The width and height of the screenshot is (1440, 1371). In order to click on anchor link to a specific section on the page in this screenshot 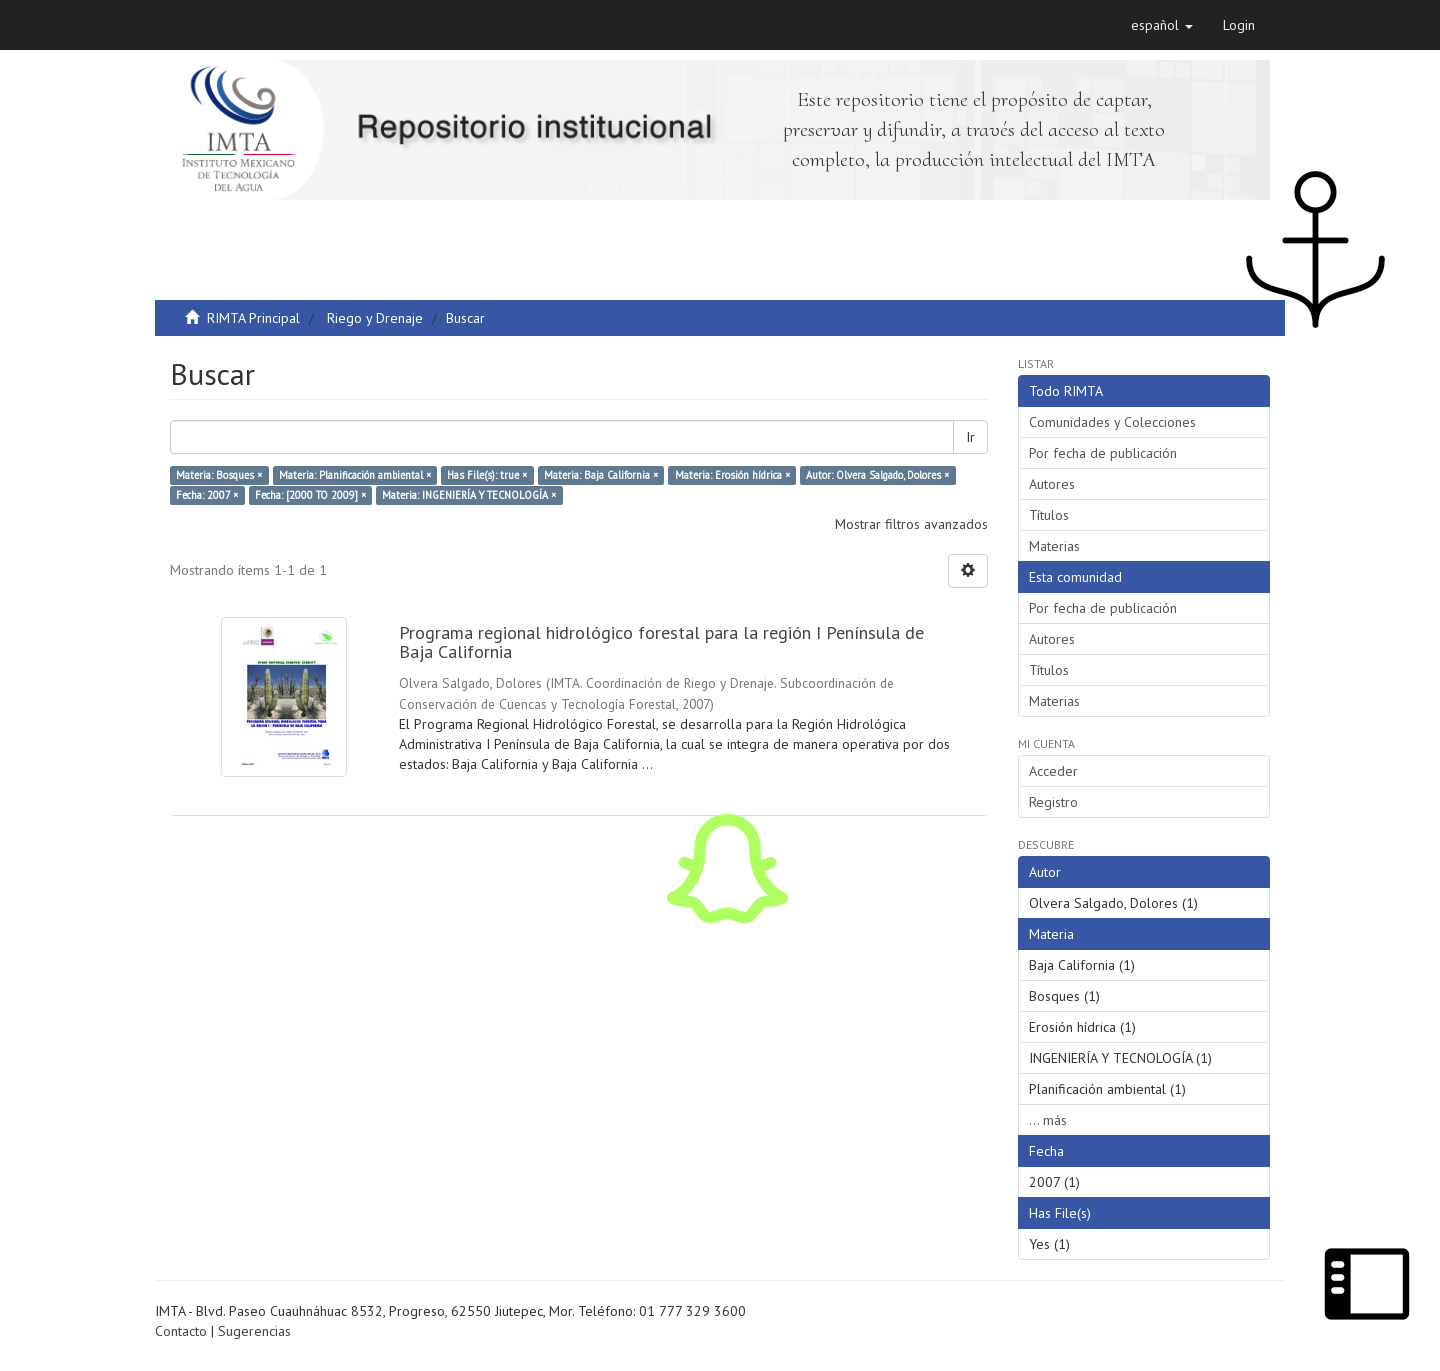, I will do `click(1315, 246)`.